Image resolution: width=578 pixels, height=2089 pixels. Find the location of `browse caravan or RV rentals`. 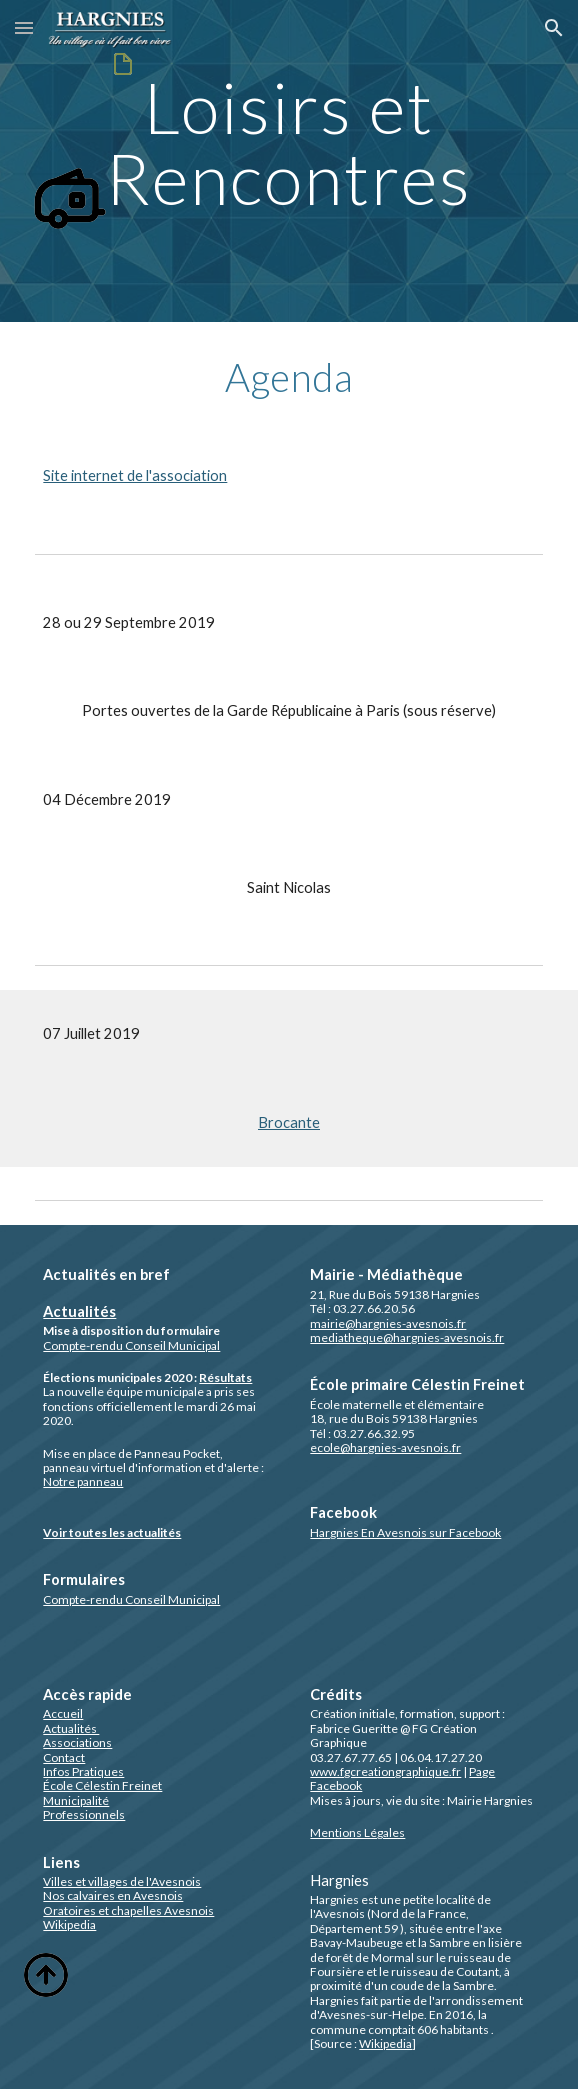

browse caravan or RV rentals is located at coordinates (68, 198).